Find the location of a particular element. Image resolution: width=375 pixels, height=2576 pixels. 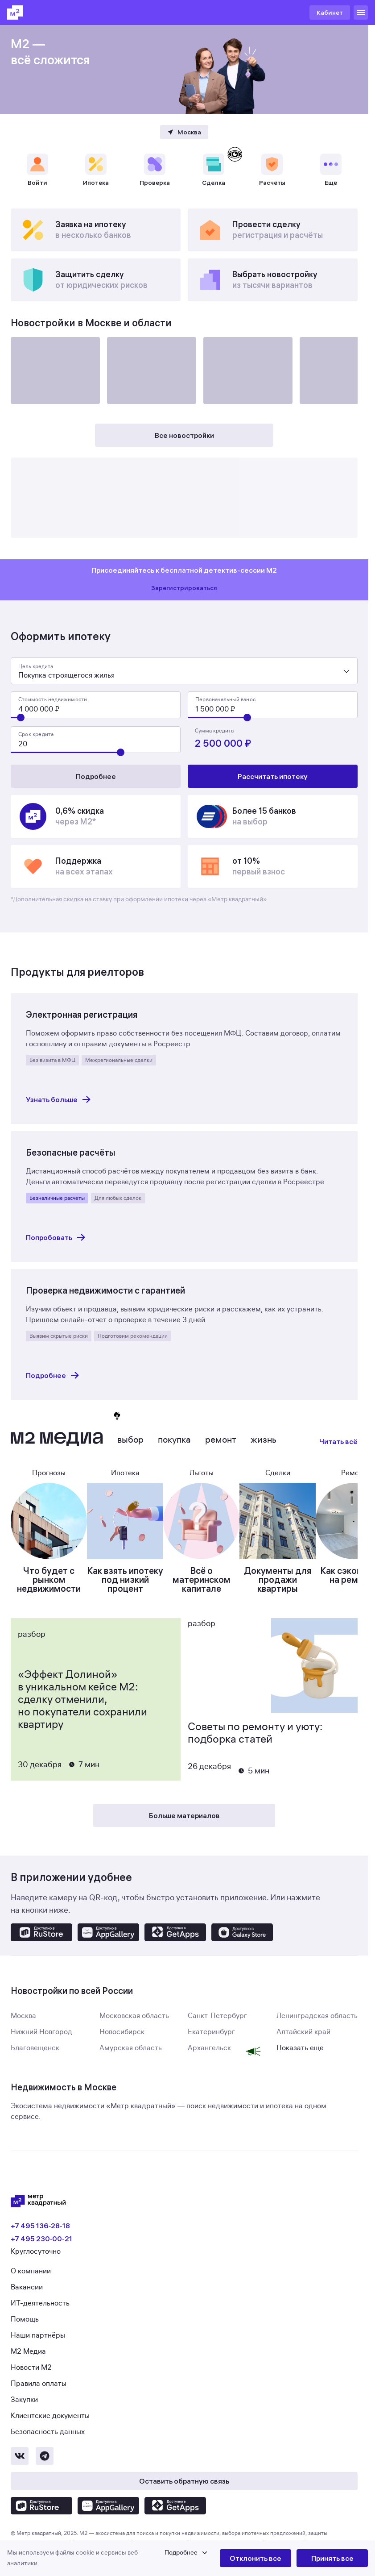

browse sausage or deli meat options is located at coordinates (133, 1506).